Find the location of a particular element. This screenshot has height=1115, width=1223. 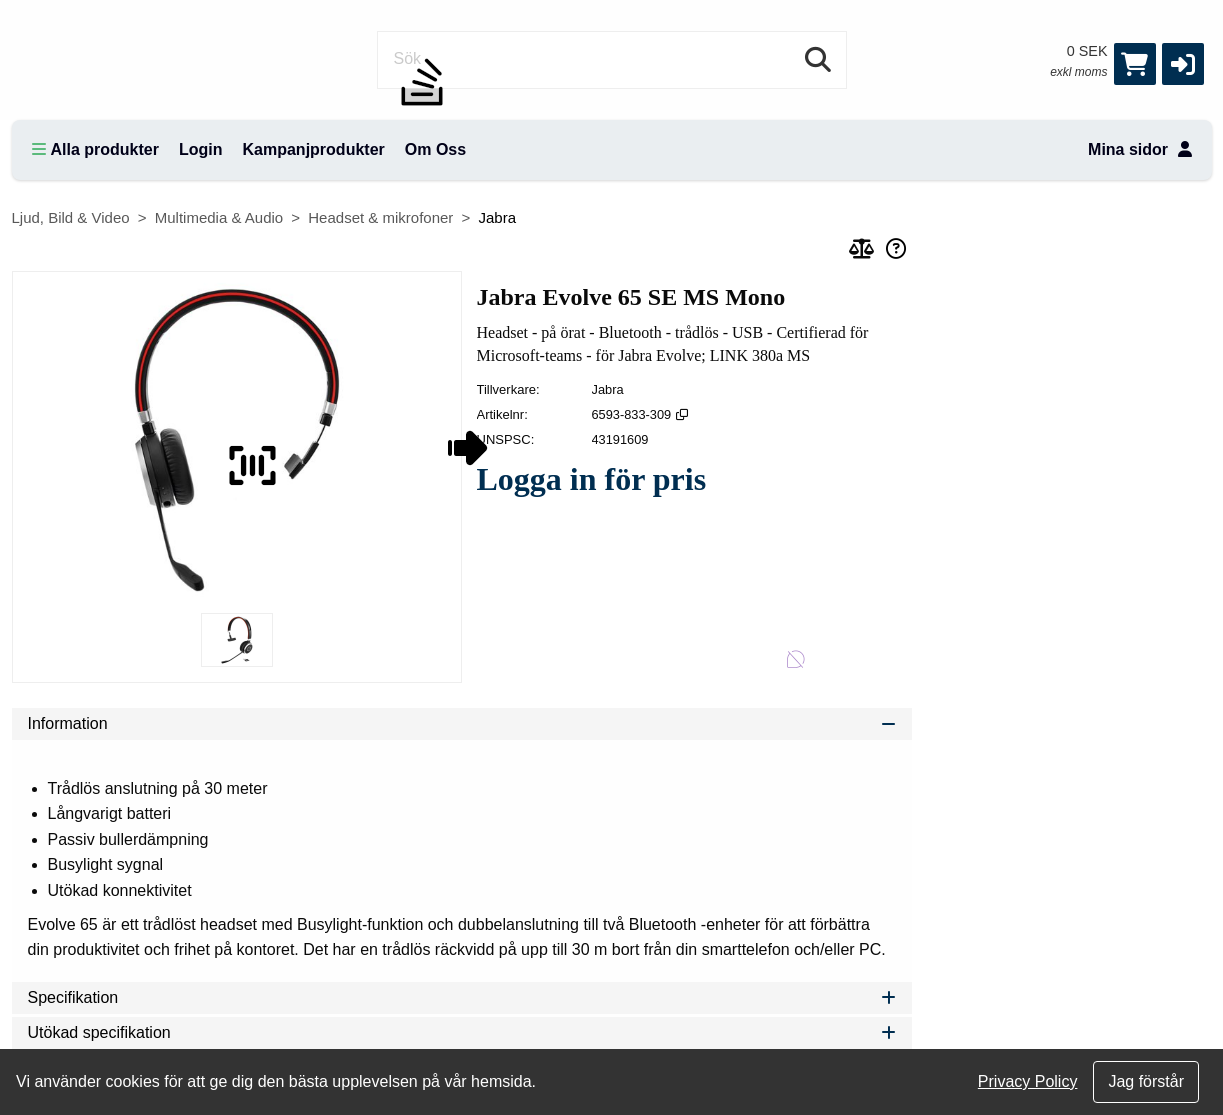

mute or disable chat notifications is located at coordinates (795, 659).